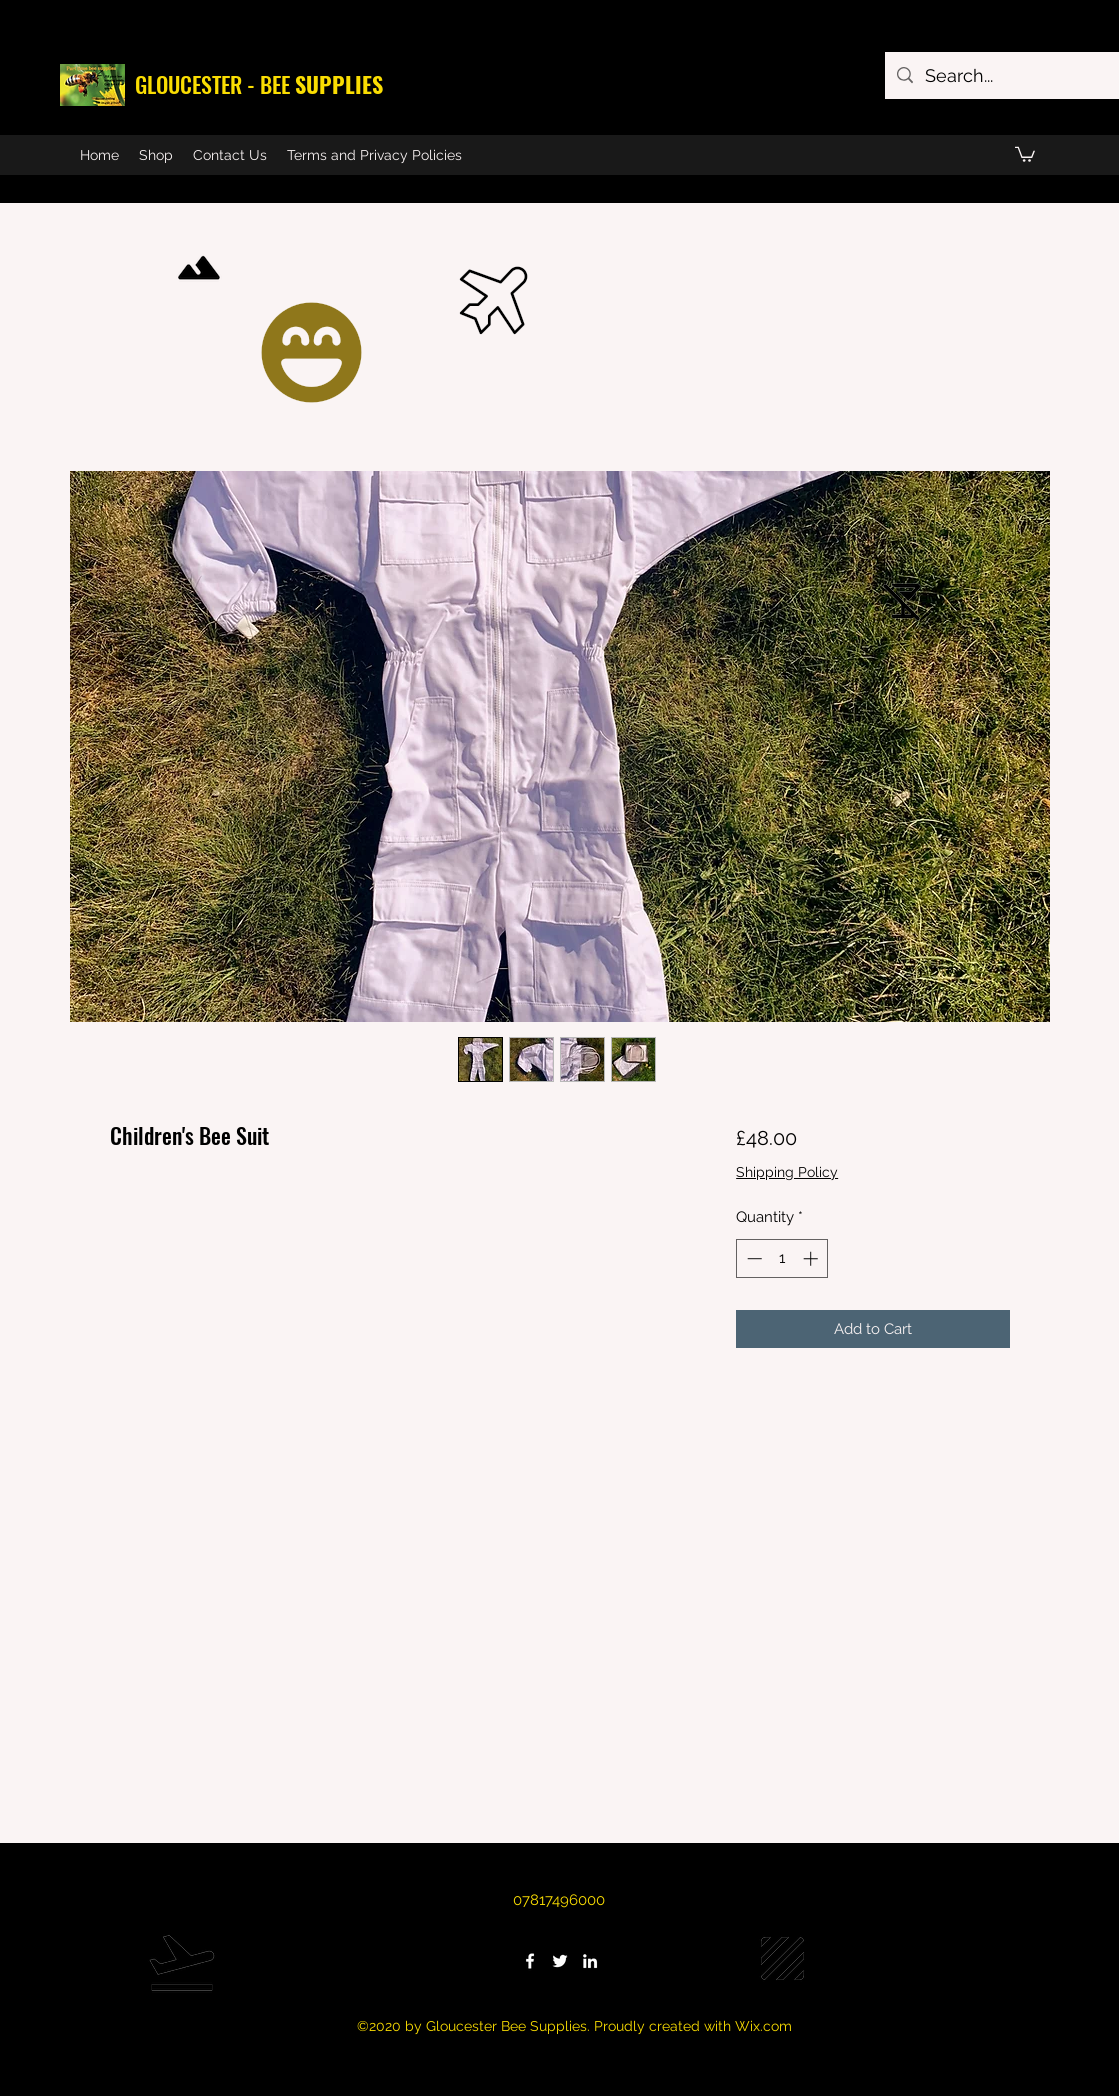 The image size is (1119, 2096). What do you see at coordinates (903, 601) in the screenshot?
I see `indicates an alcohol-free zone or no drinks allowed` at bounding box center [903, 601].